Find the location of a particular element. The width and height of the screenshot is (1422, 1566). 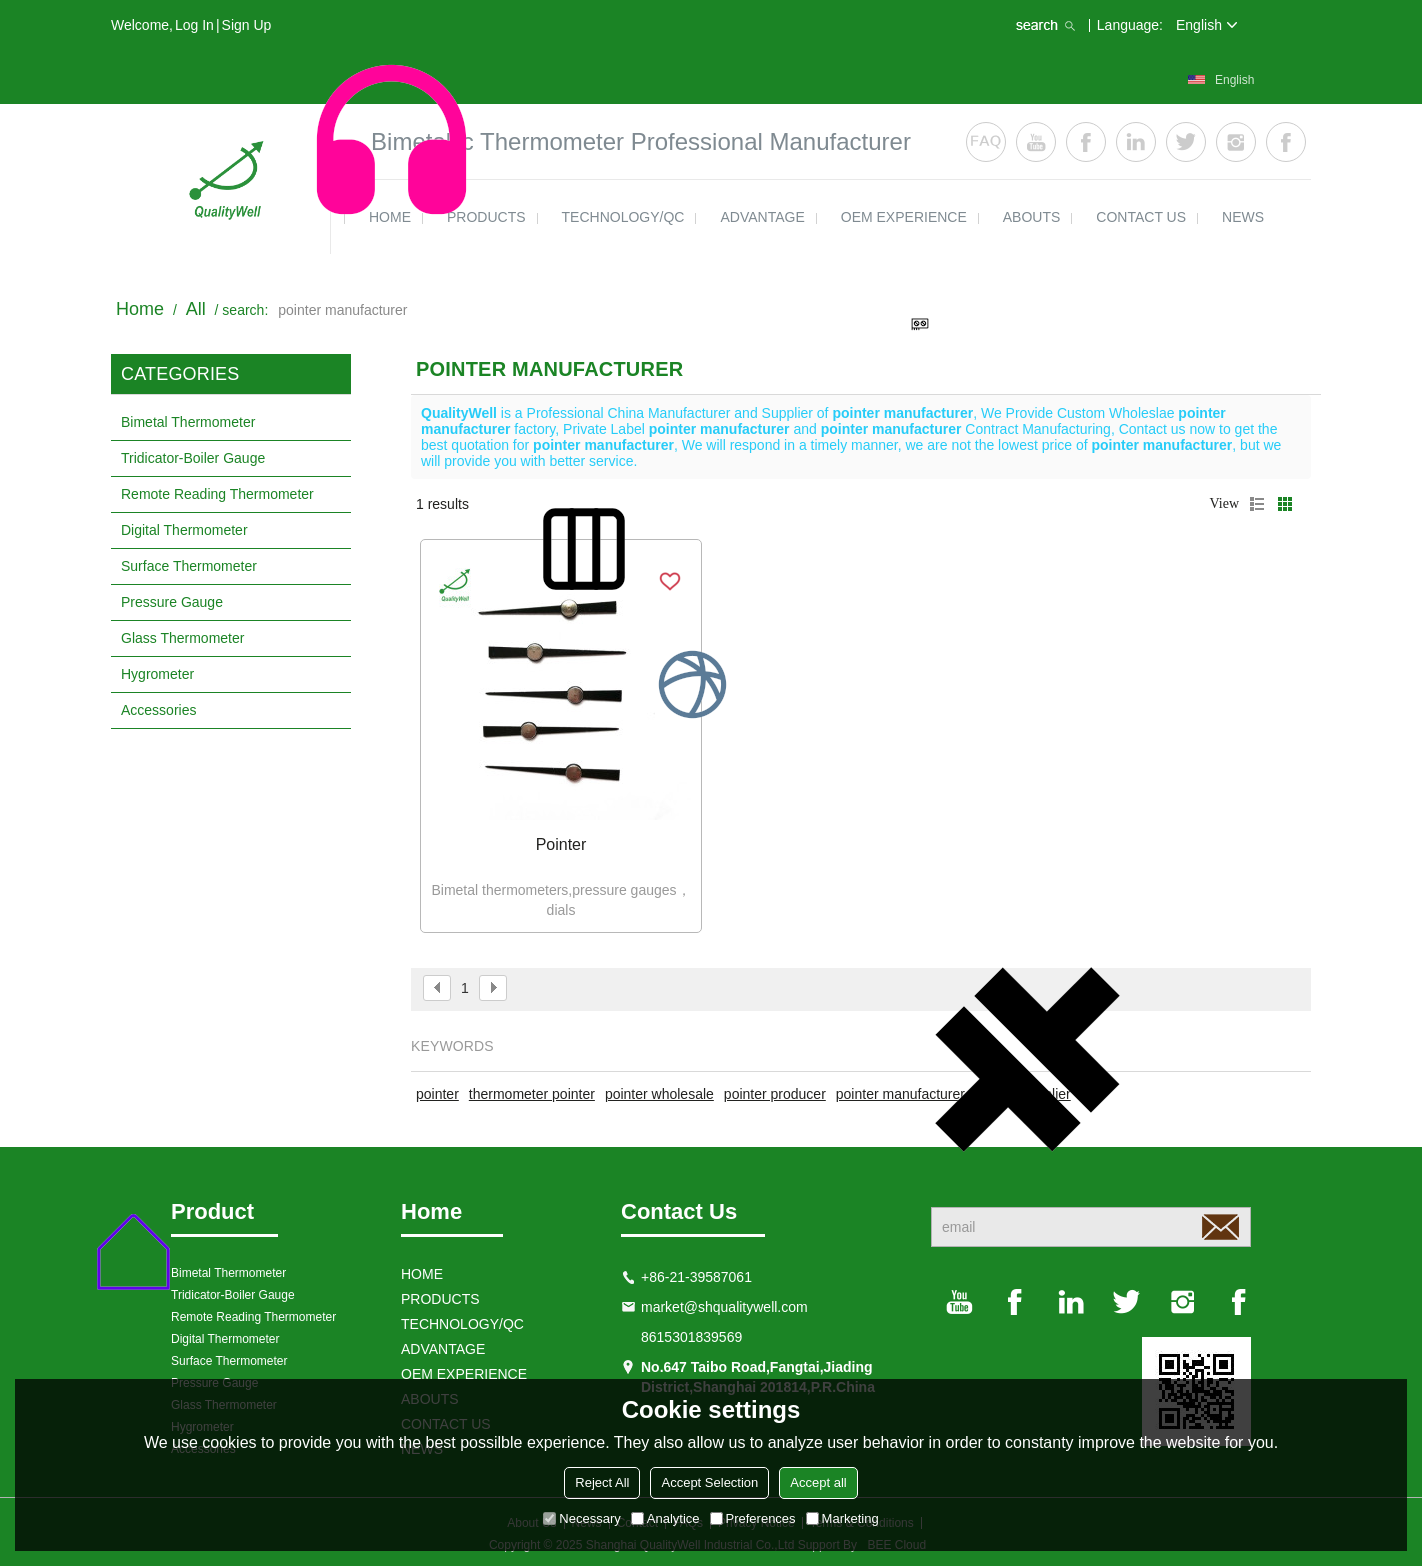

capacitor framework logo is located at coordinates (1027, 1059).